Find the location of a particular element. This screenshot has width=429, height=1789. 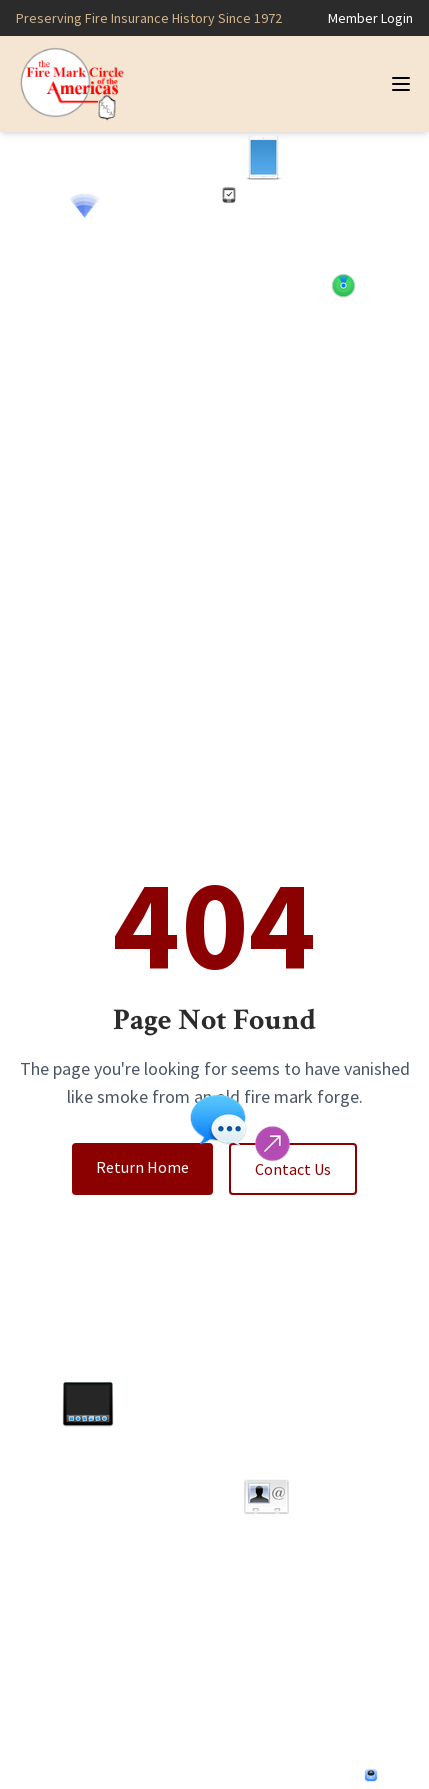

open contacts app is located at coordinates (266, 1496).